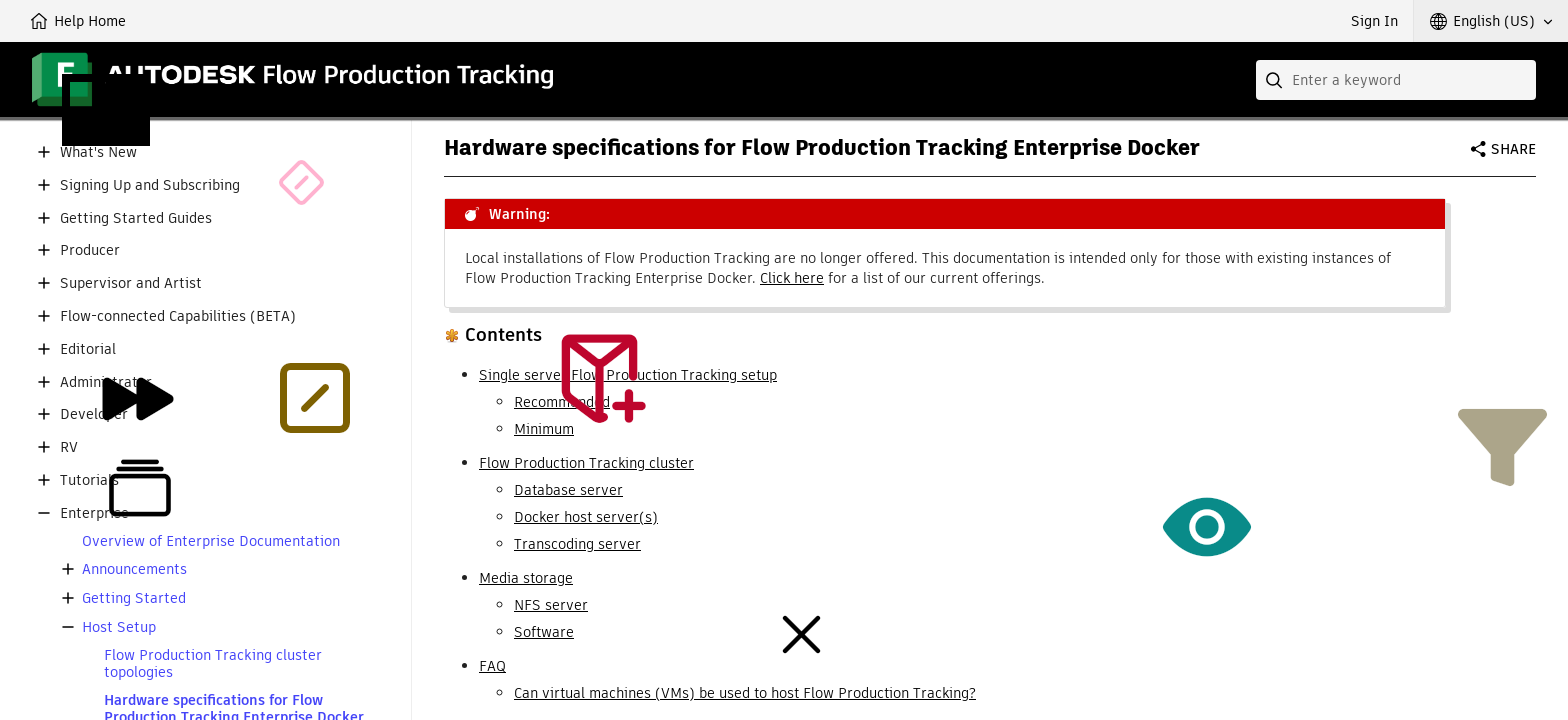 The width and height of the screenshot is (1568, 720). What do you see at coordinates (315, 398) in the screenshot?
I see `indicates a disabled or unavailable feature` at bounding box center [315, 398].